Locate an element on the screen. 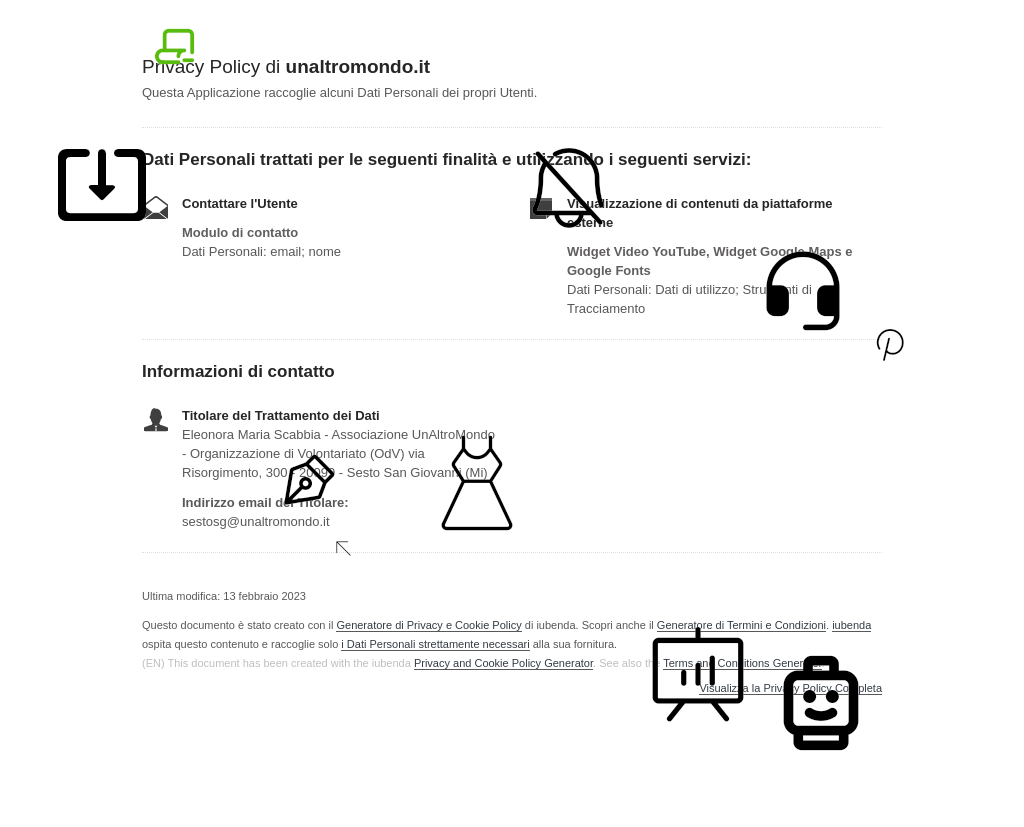 This screenshot has width=1024, height=827. contact customer support is located at coordinates (803, 288).